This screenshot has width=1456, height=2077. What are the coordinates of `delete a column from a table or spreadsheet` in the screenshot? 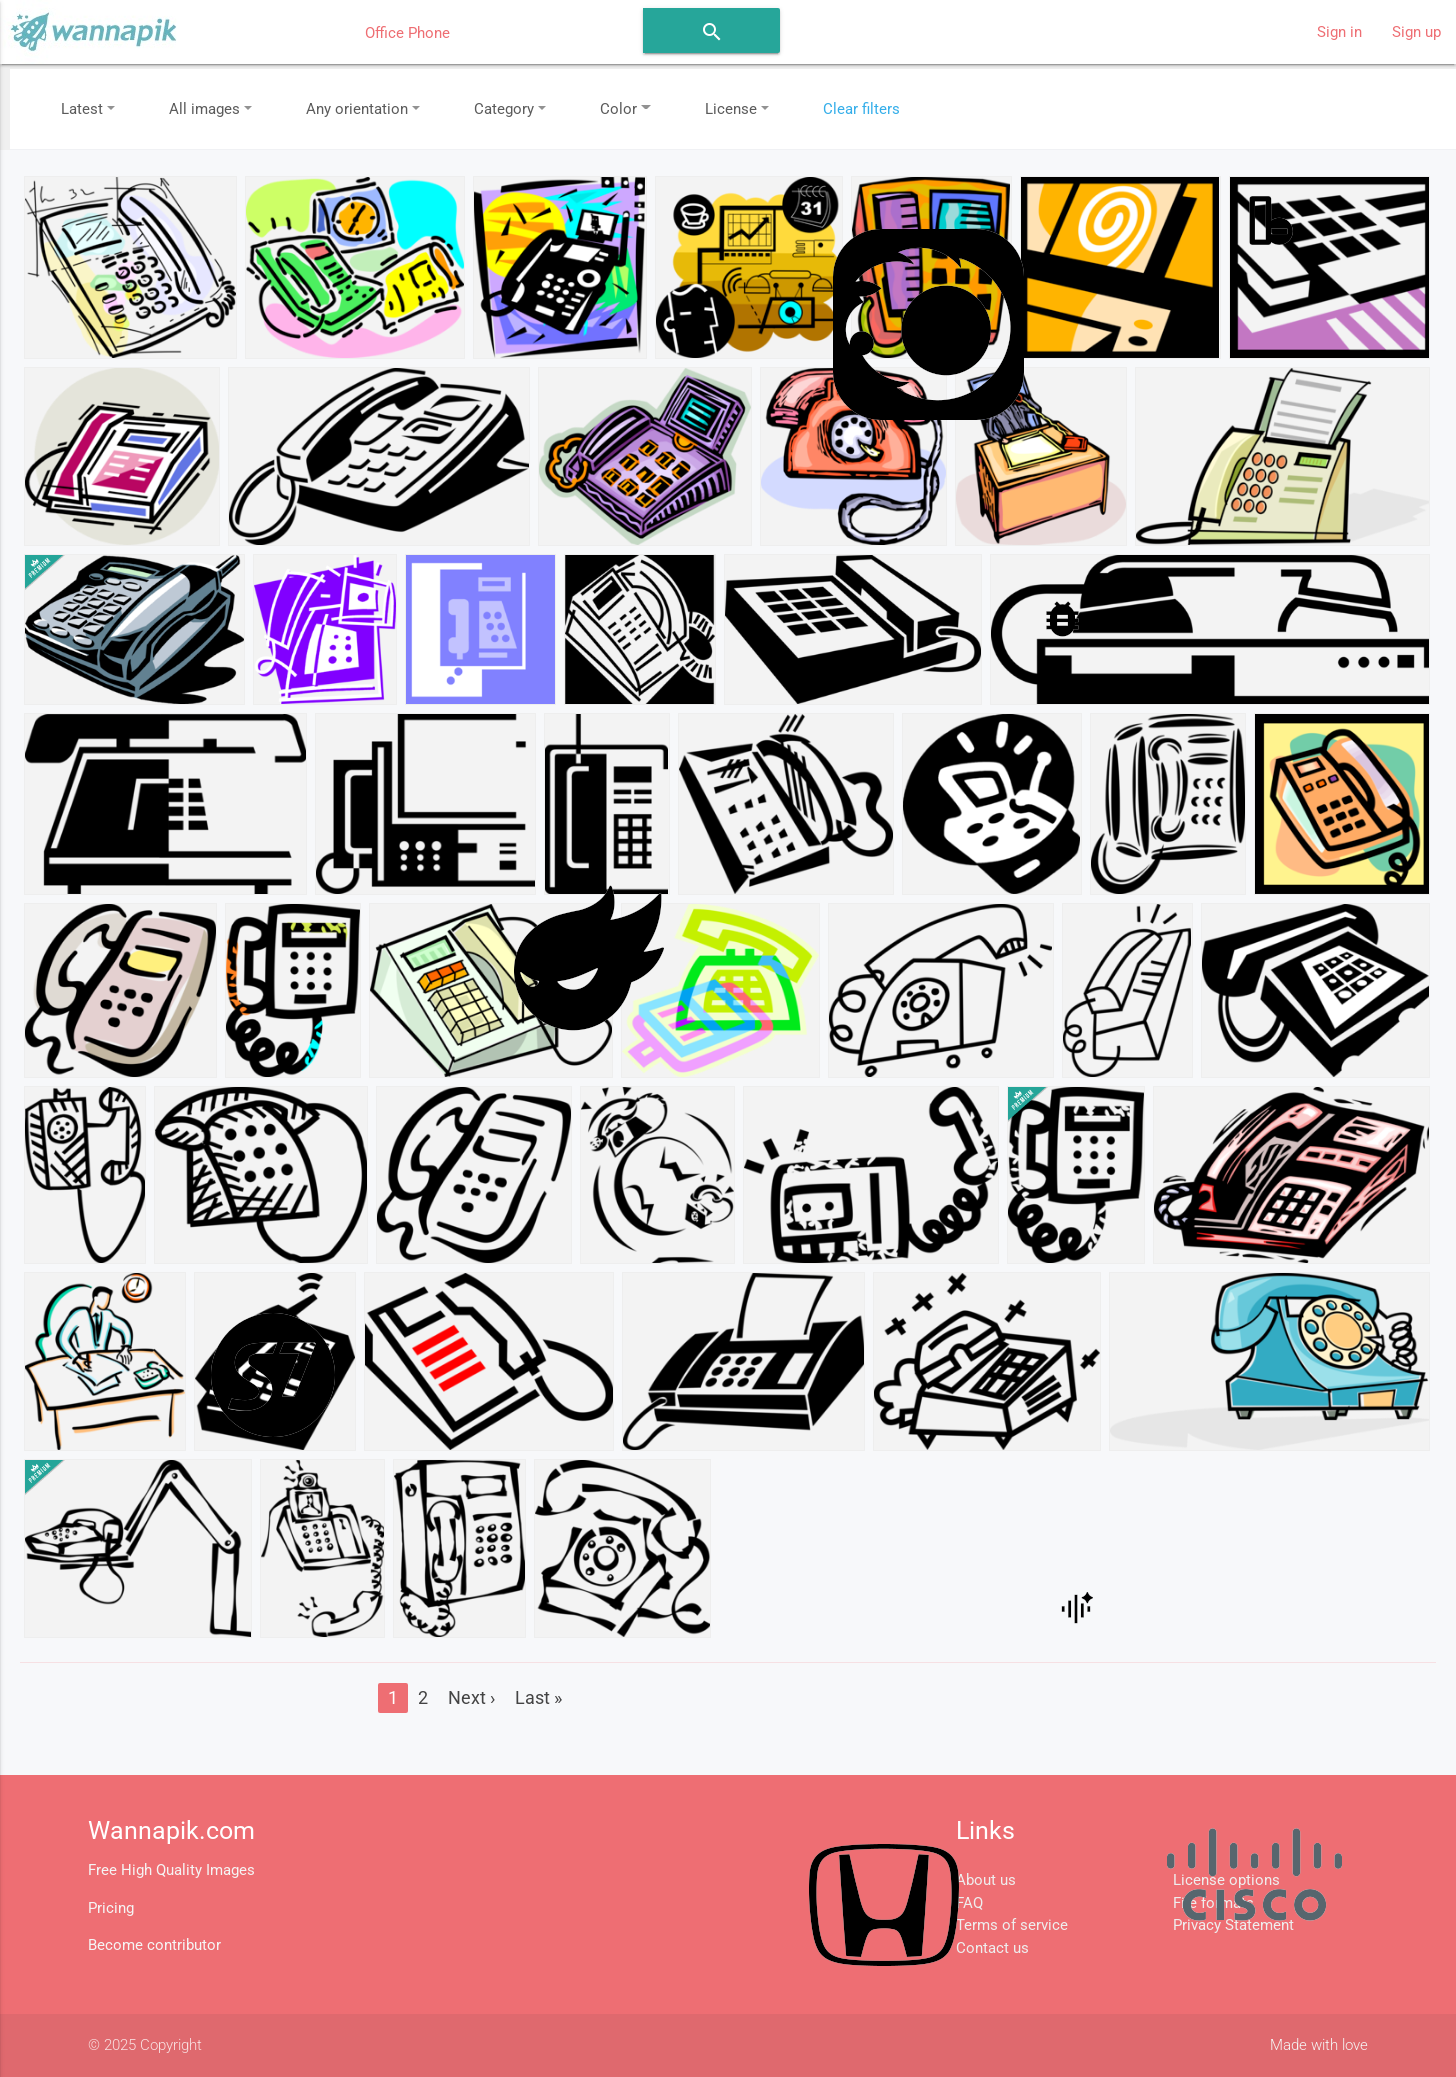 It's located at (1268, 220).